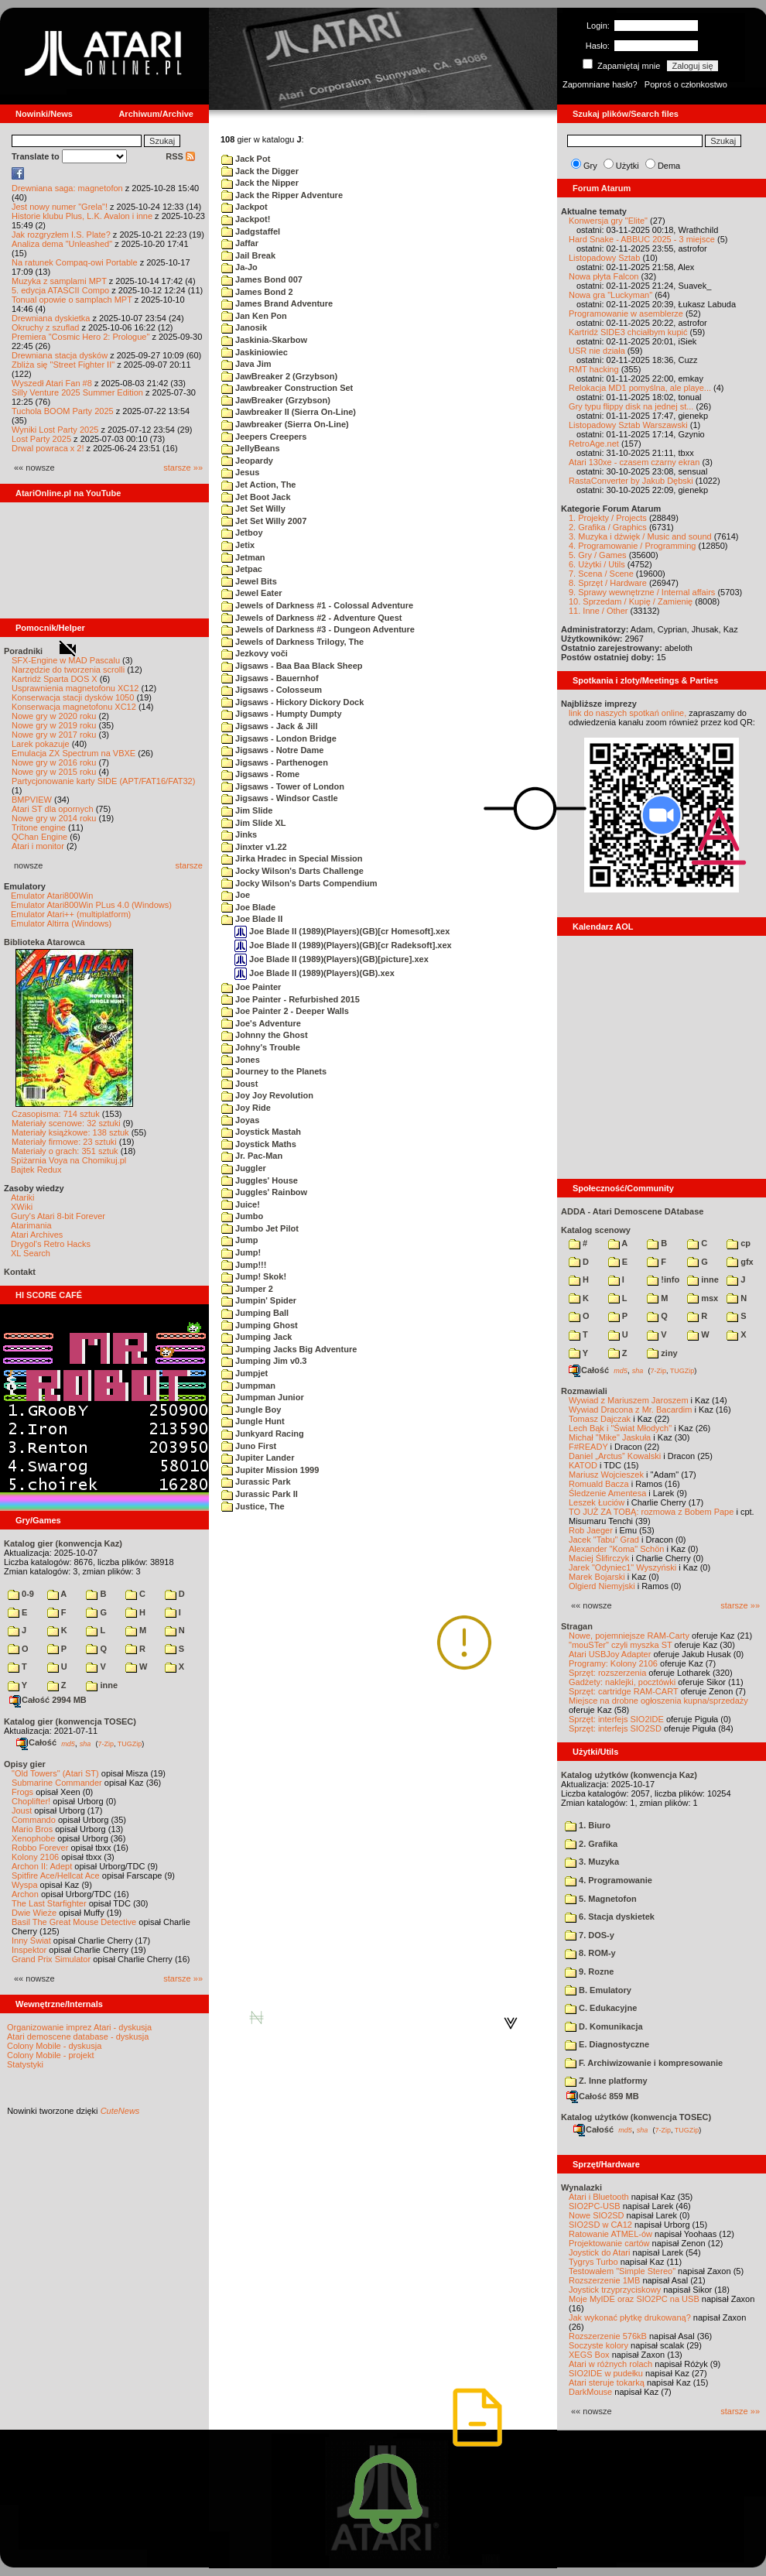  Describe the element at coordinates (719, 838) in the screenshot. I see `underline selected text` at that location.